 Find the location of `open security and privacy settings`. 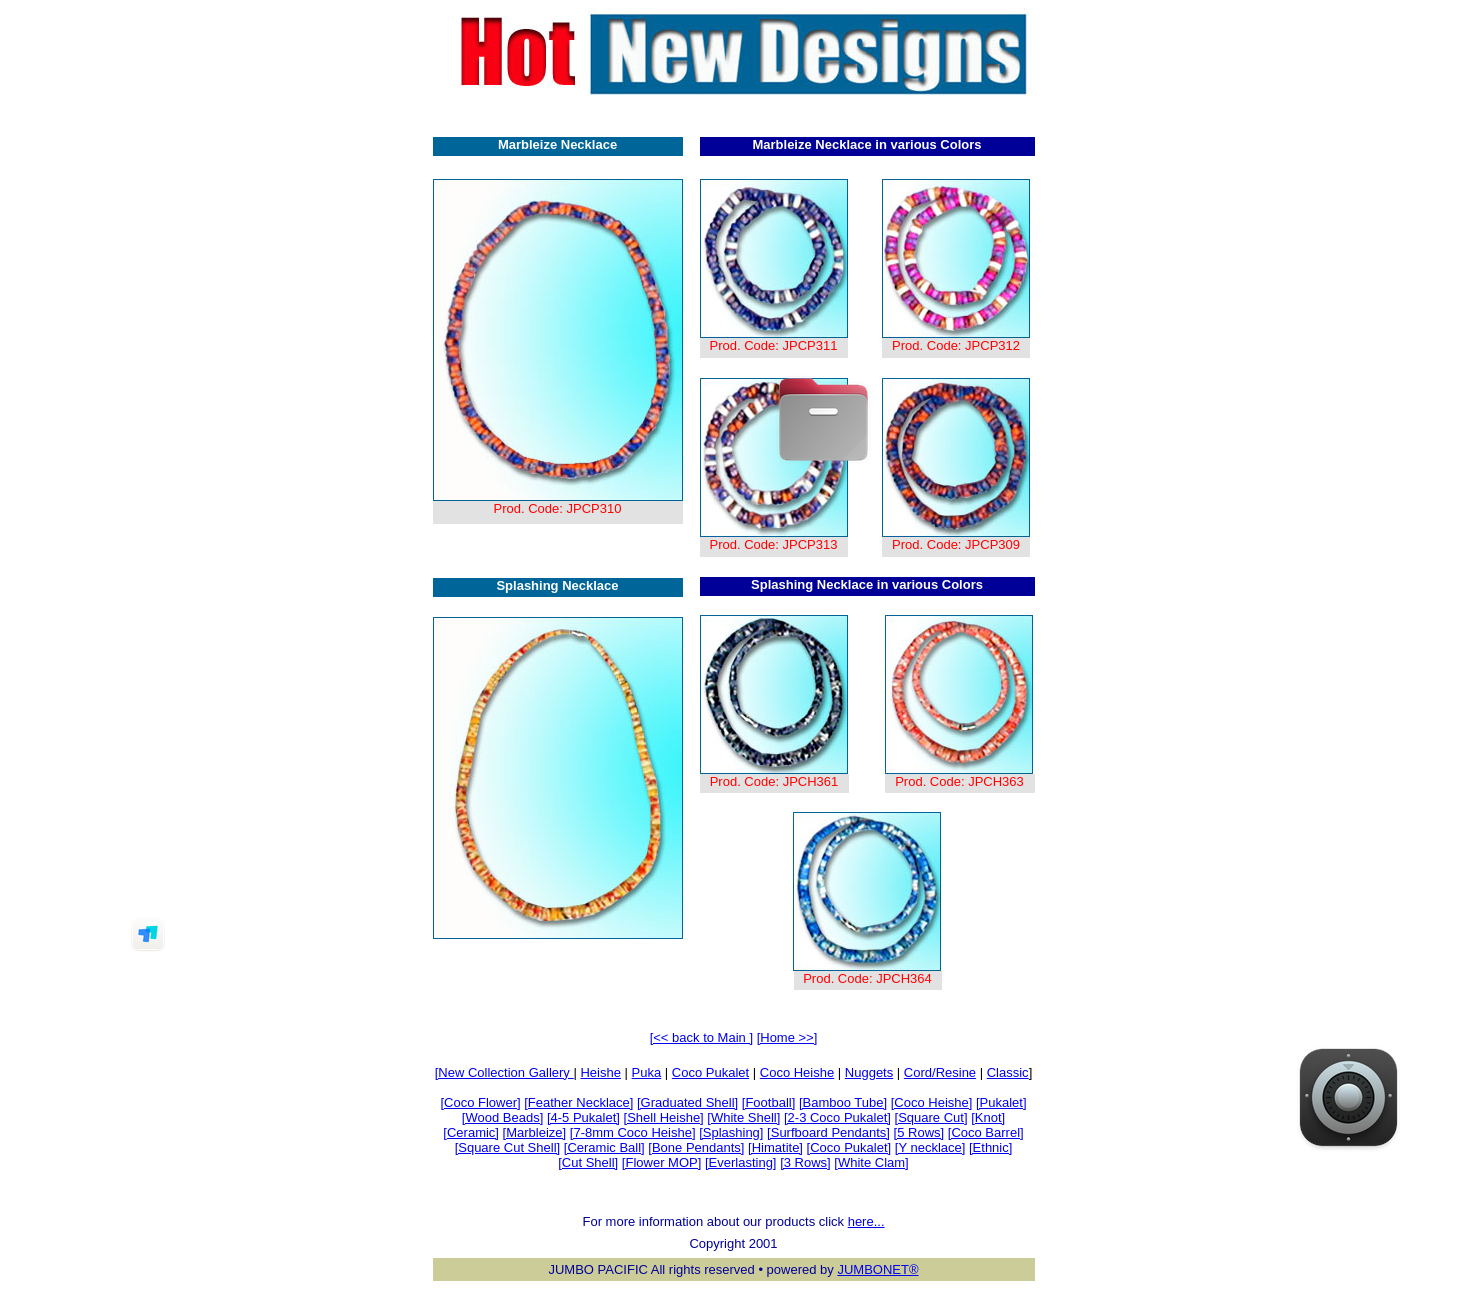

open security and privacy settings is located at coordinates (1348, 1097).